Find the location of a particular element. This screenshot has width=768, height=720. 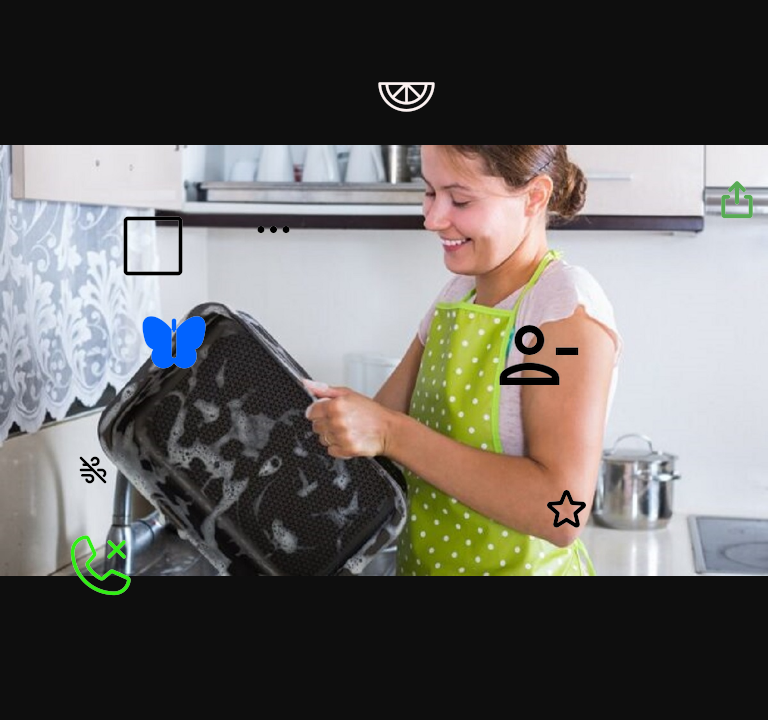

remove a contact or friend is located at coordinates (537, 355).